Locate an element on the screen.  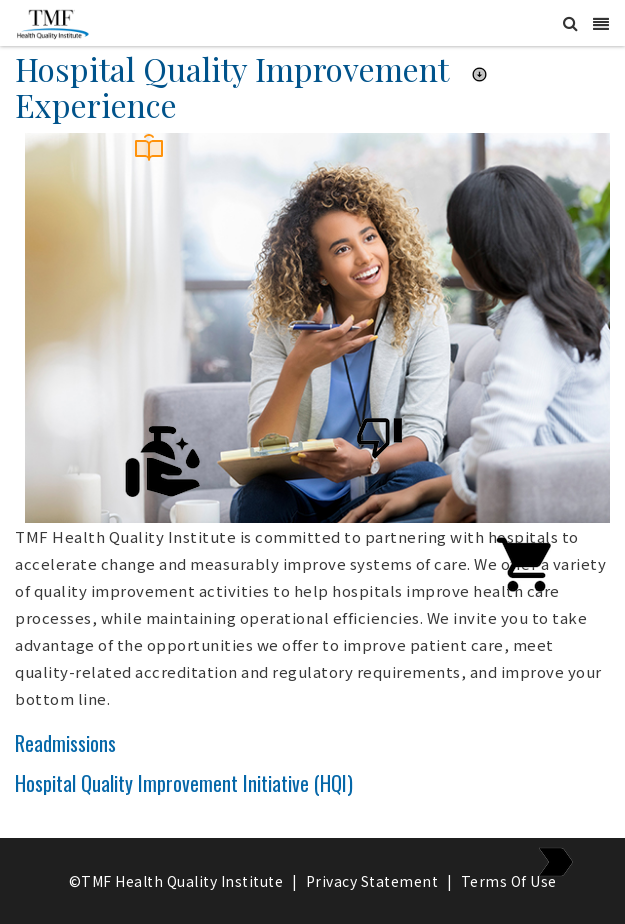
view user profile or account details is located at coordinates (149, 147).